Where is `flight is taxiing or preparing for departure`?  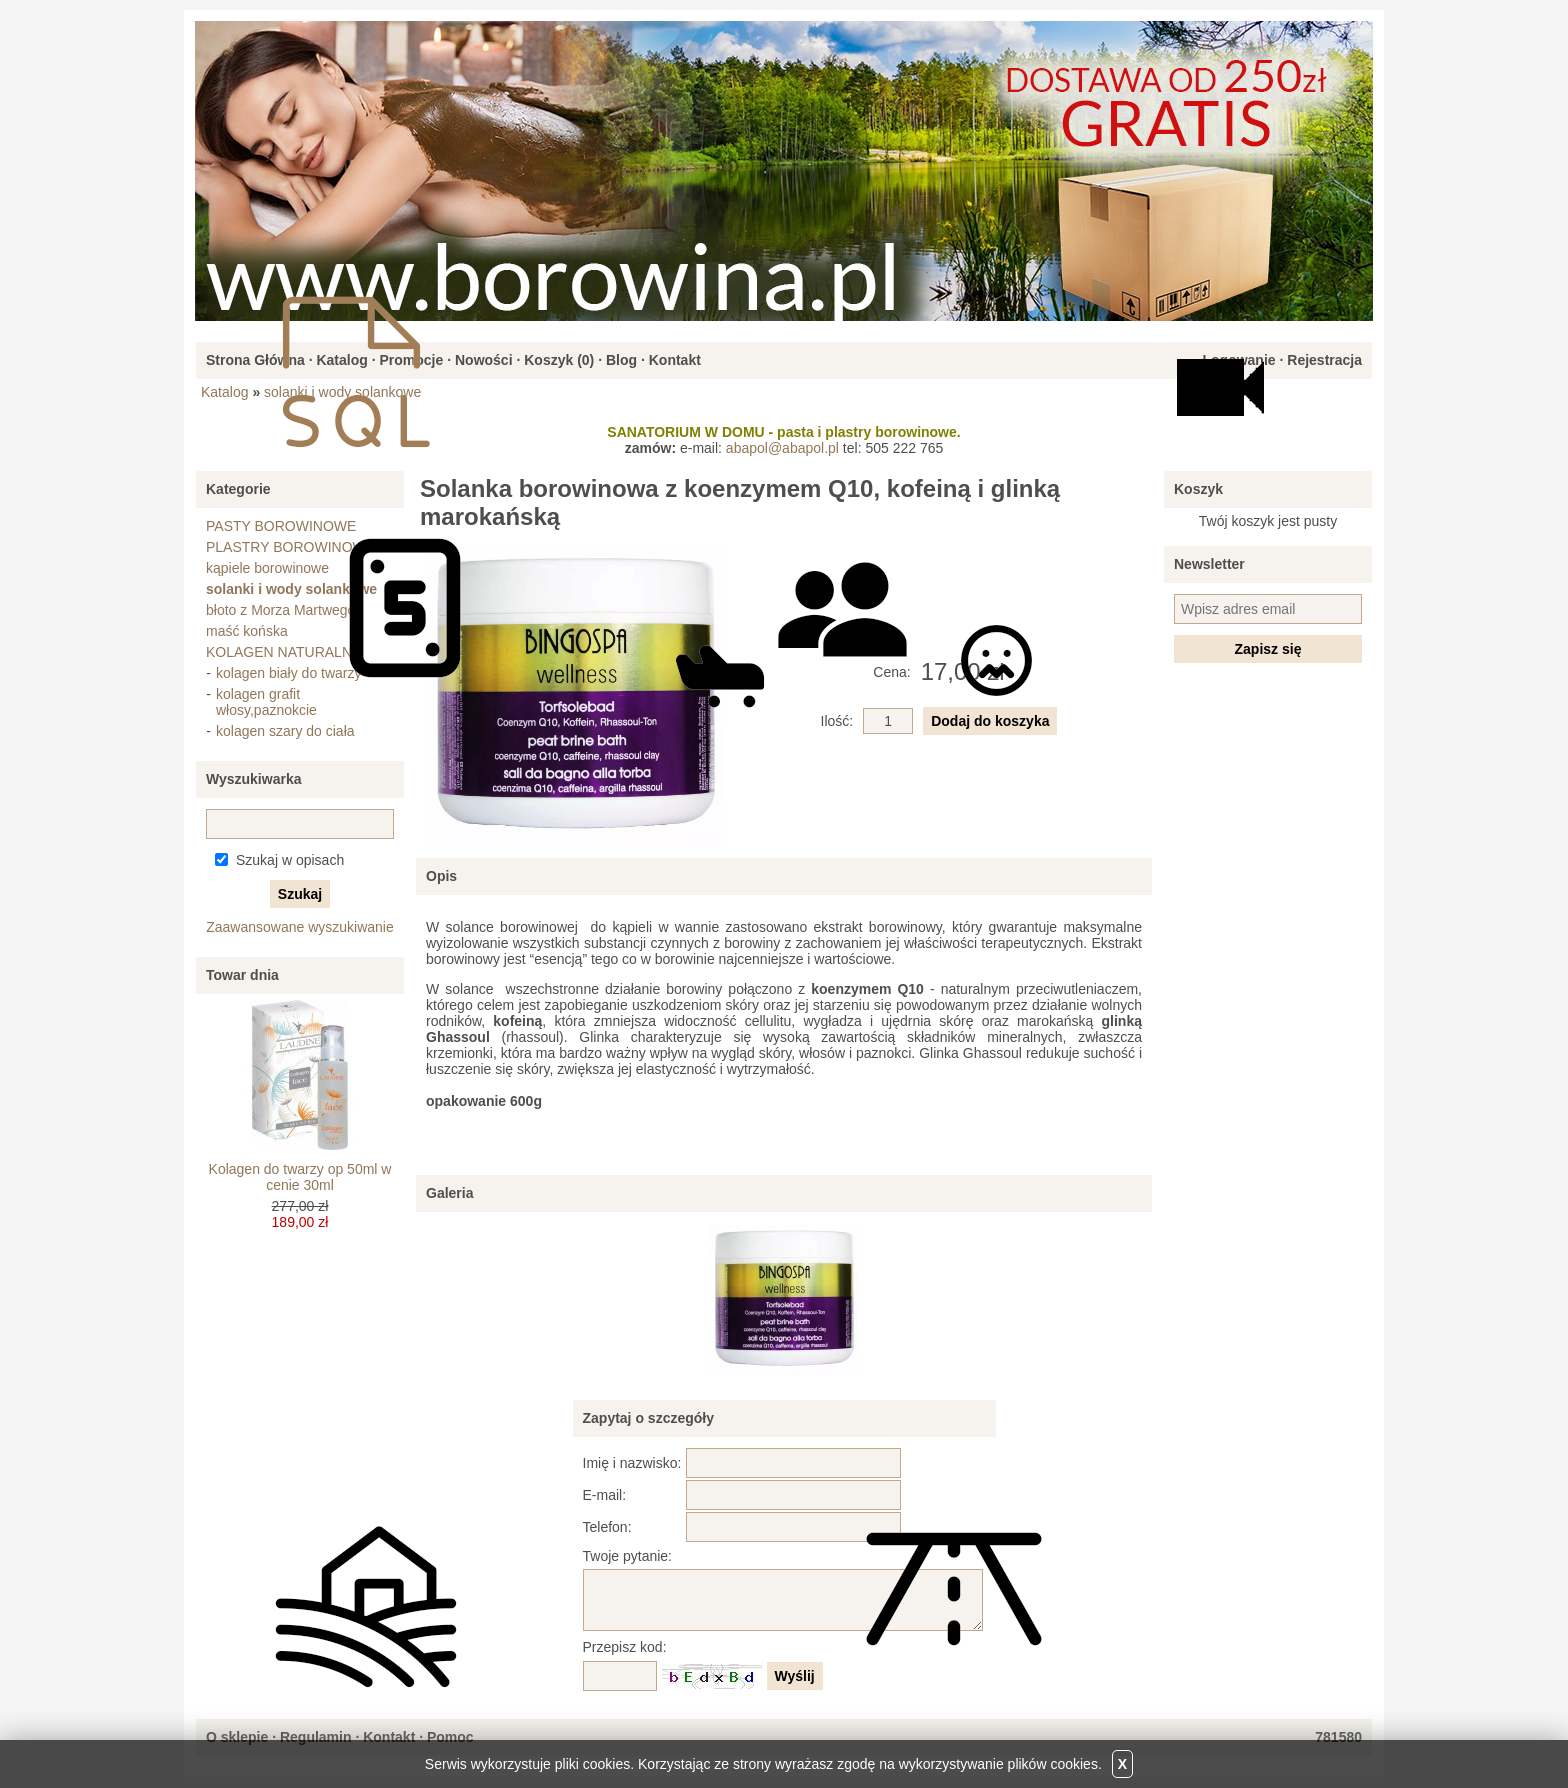
flight is taxiing or preparing for departure is located at coordinates (720, 675).